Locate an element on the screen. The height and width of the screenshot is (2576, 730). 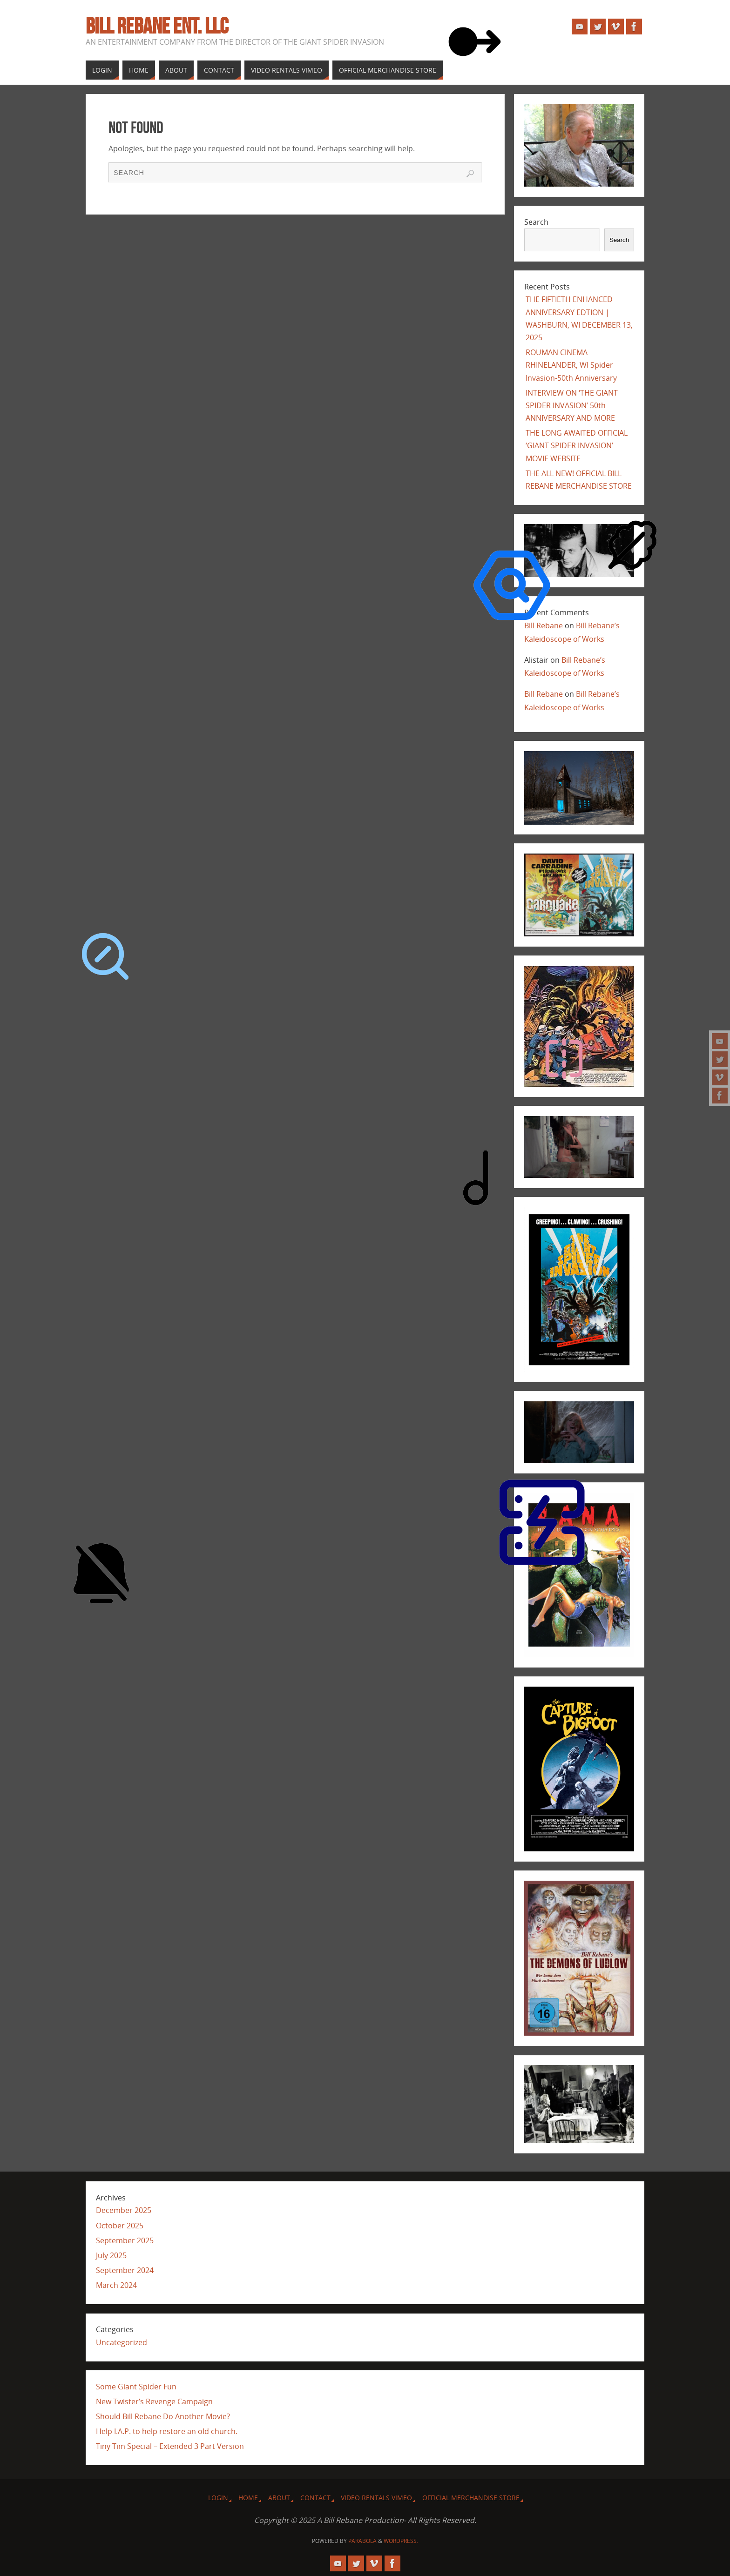
access music library or audio files is located at coordinates (475, 1177).